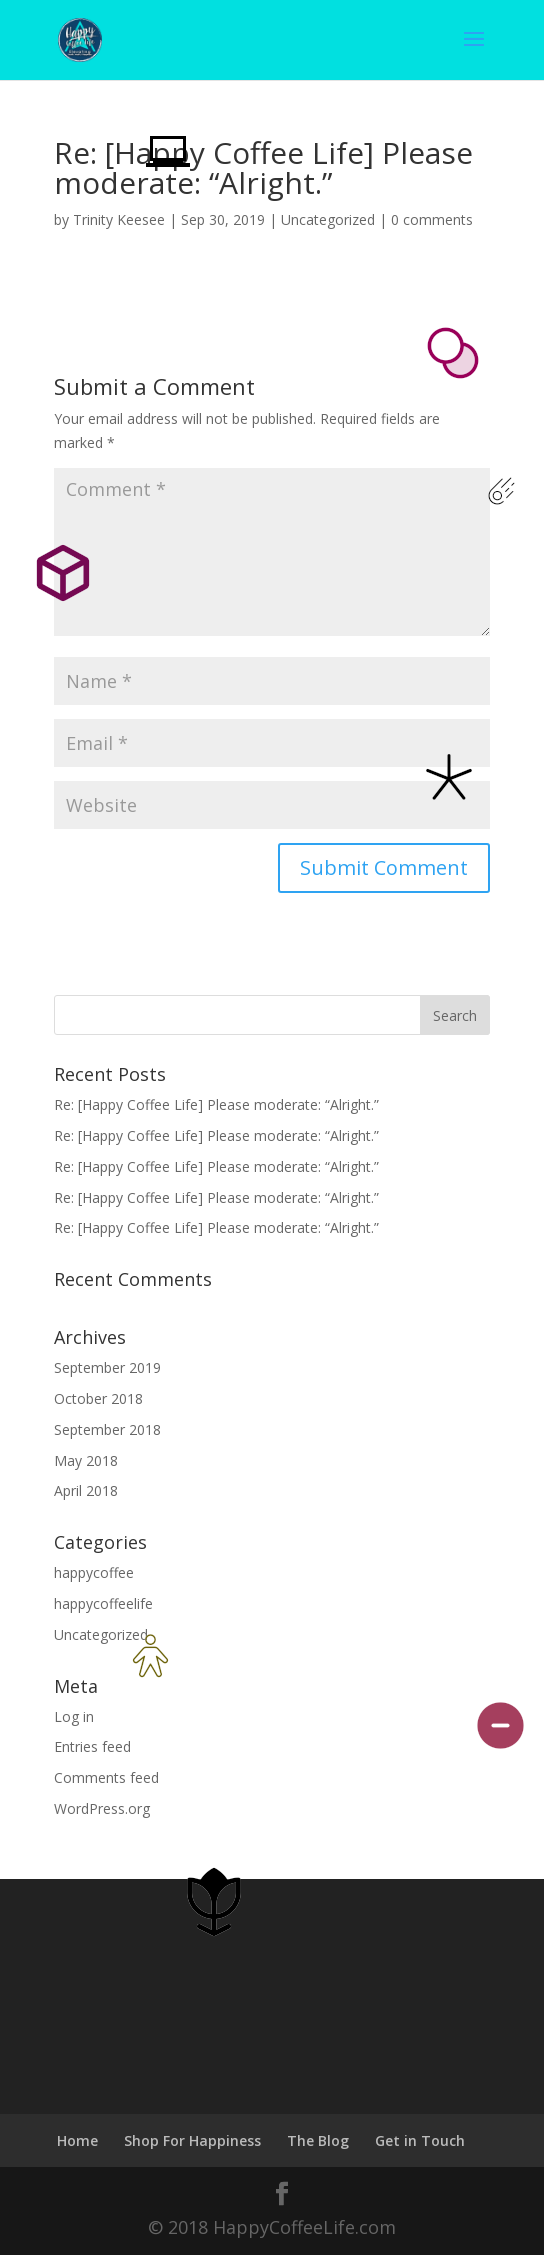 This screenshot has height=2255, width=544. Describe the element at coordinates (214, 1902) in the screenshot. I see `access garden or plant-related features` at that location.